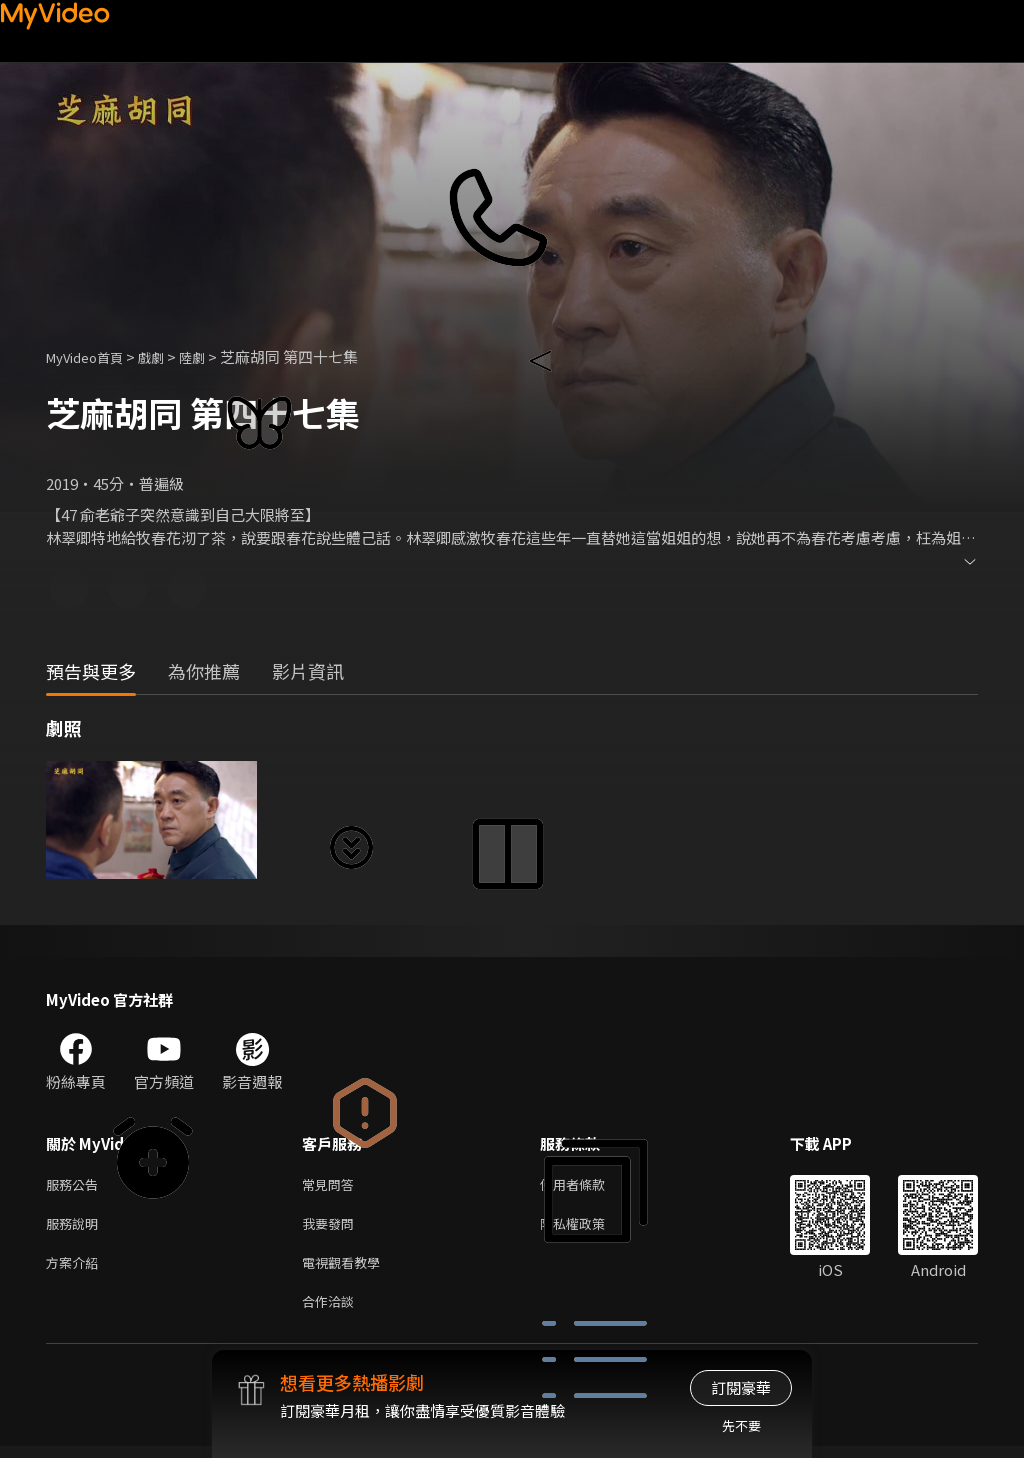  What do you see at coordinates (541, 361) in the screenshot?
I see `navigate back to the previous screen` at bounding box center [541, 361].